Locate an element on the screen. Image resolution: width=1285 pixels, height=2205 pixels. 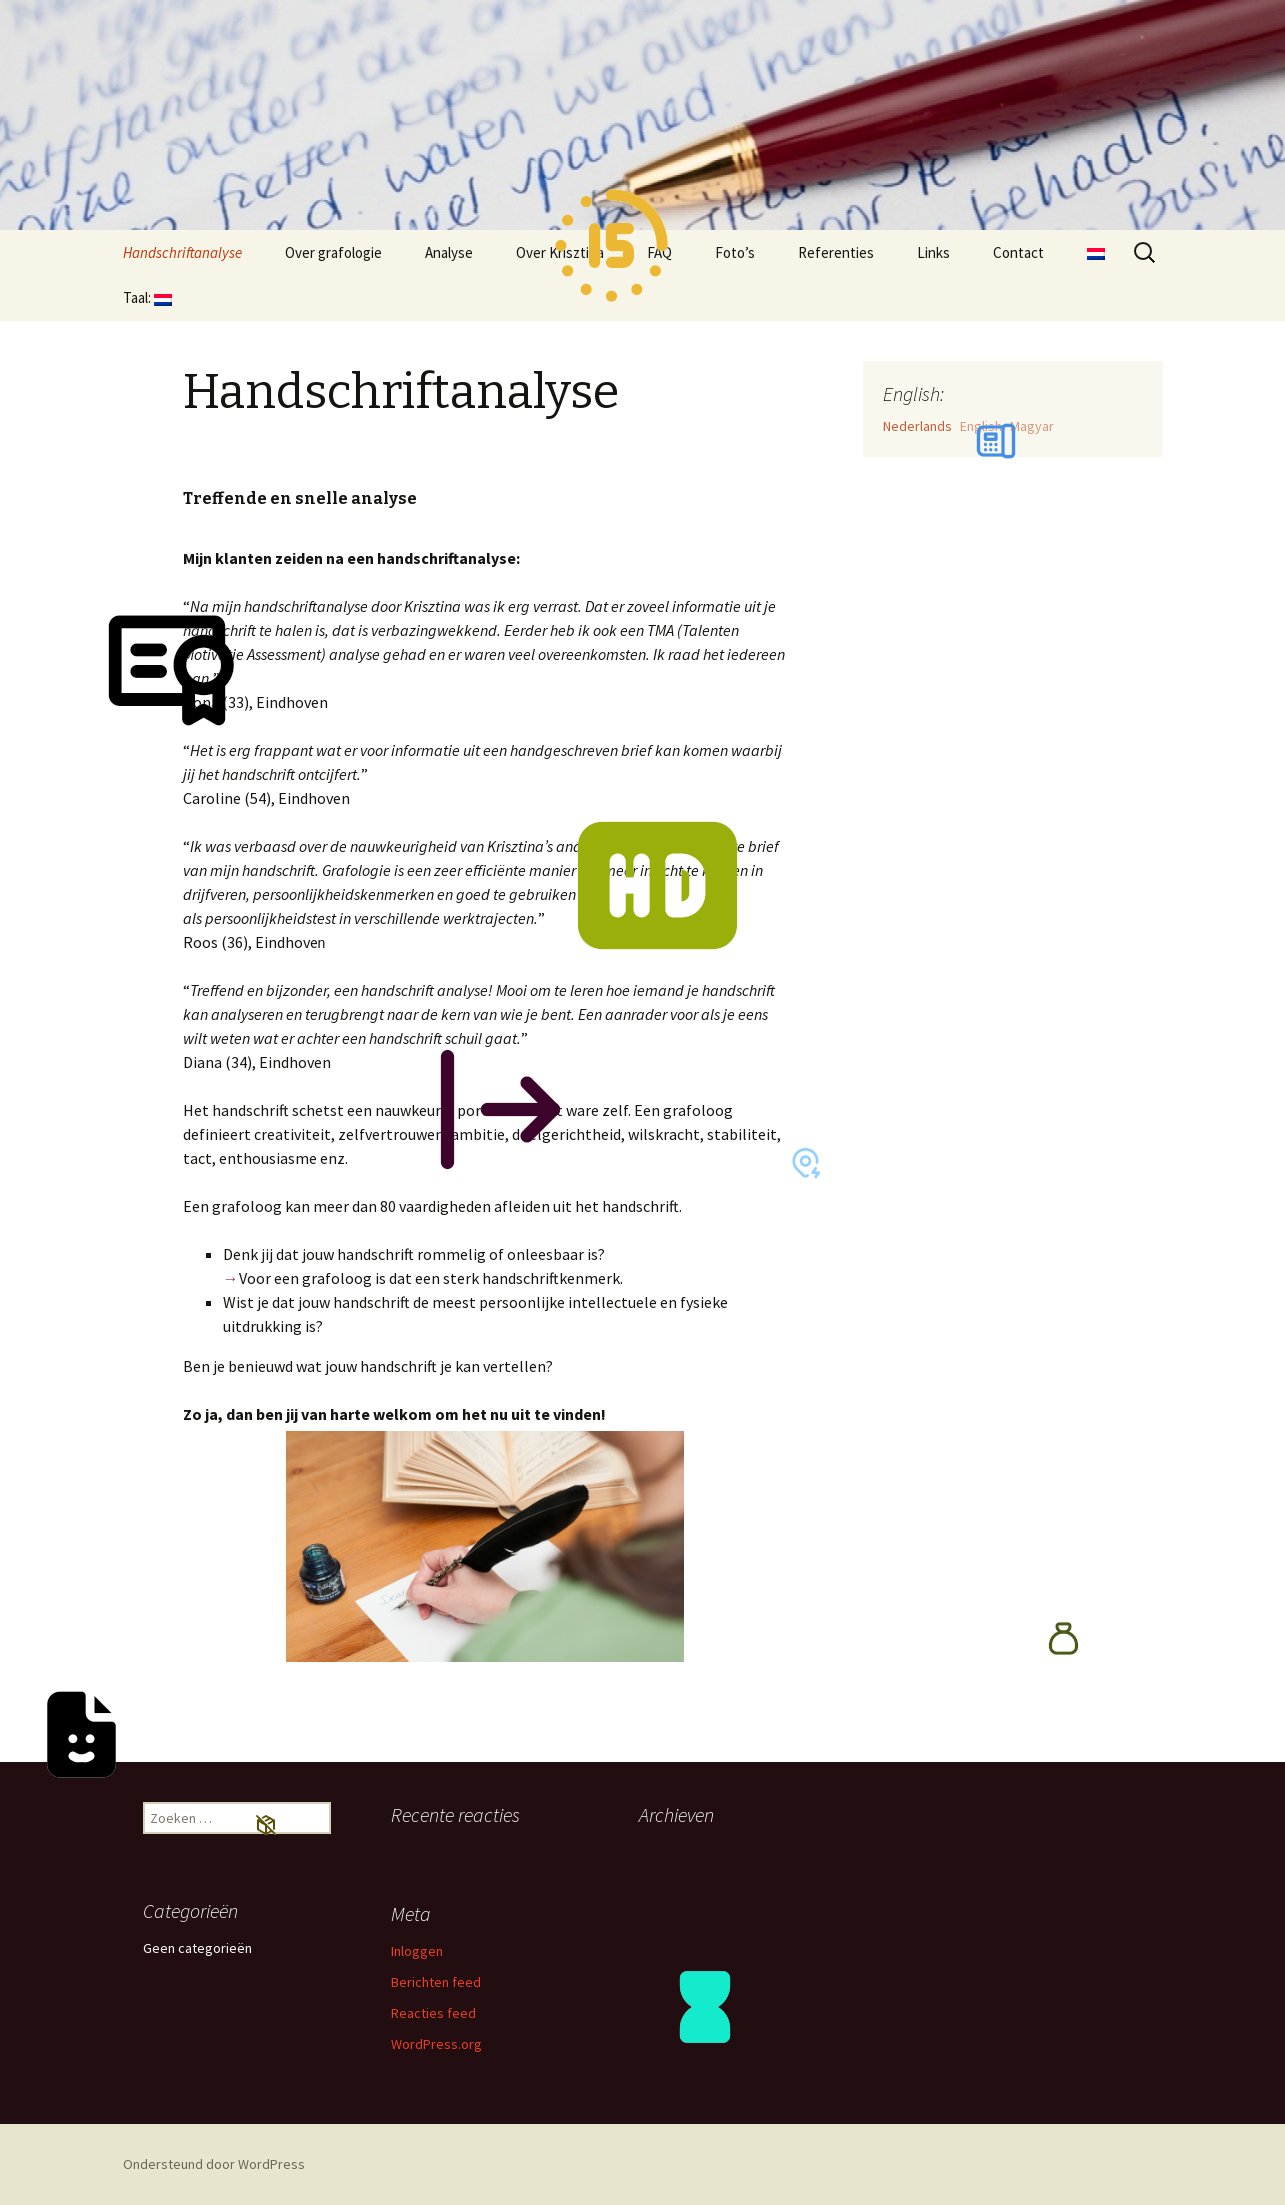
view your certificates or credentials is located at coordinates (167, 665).